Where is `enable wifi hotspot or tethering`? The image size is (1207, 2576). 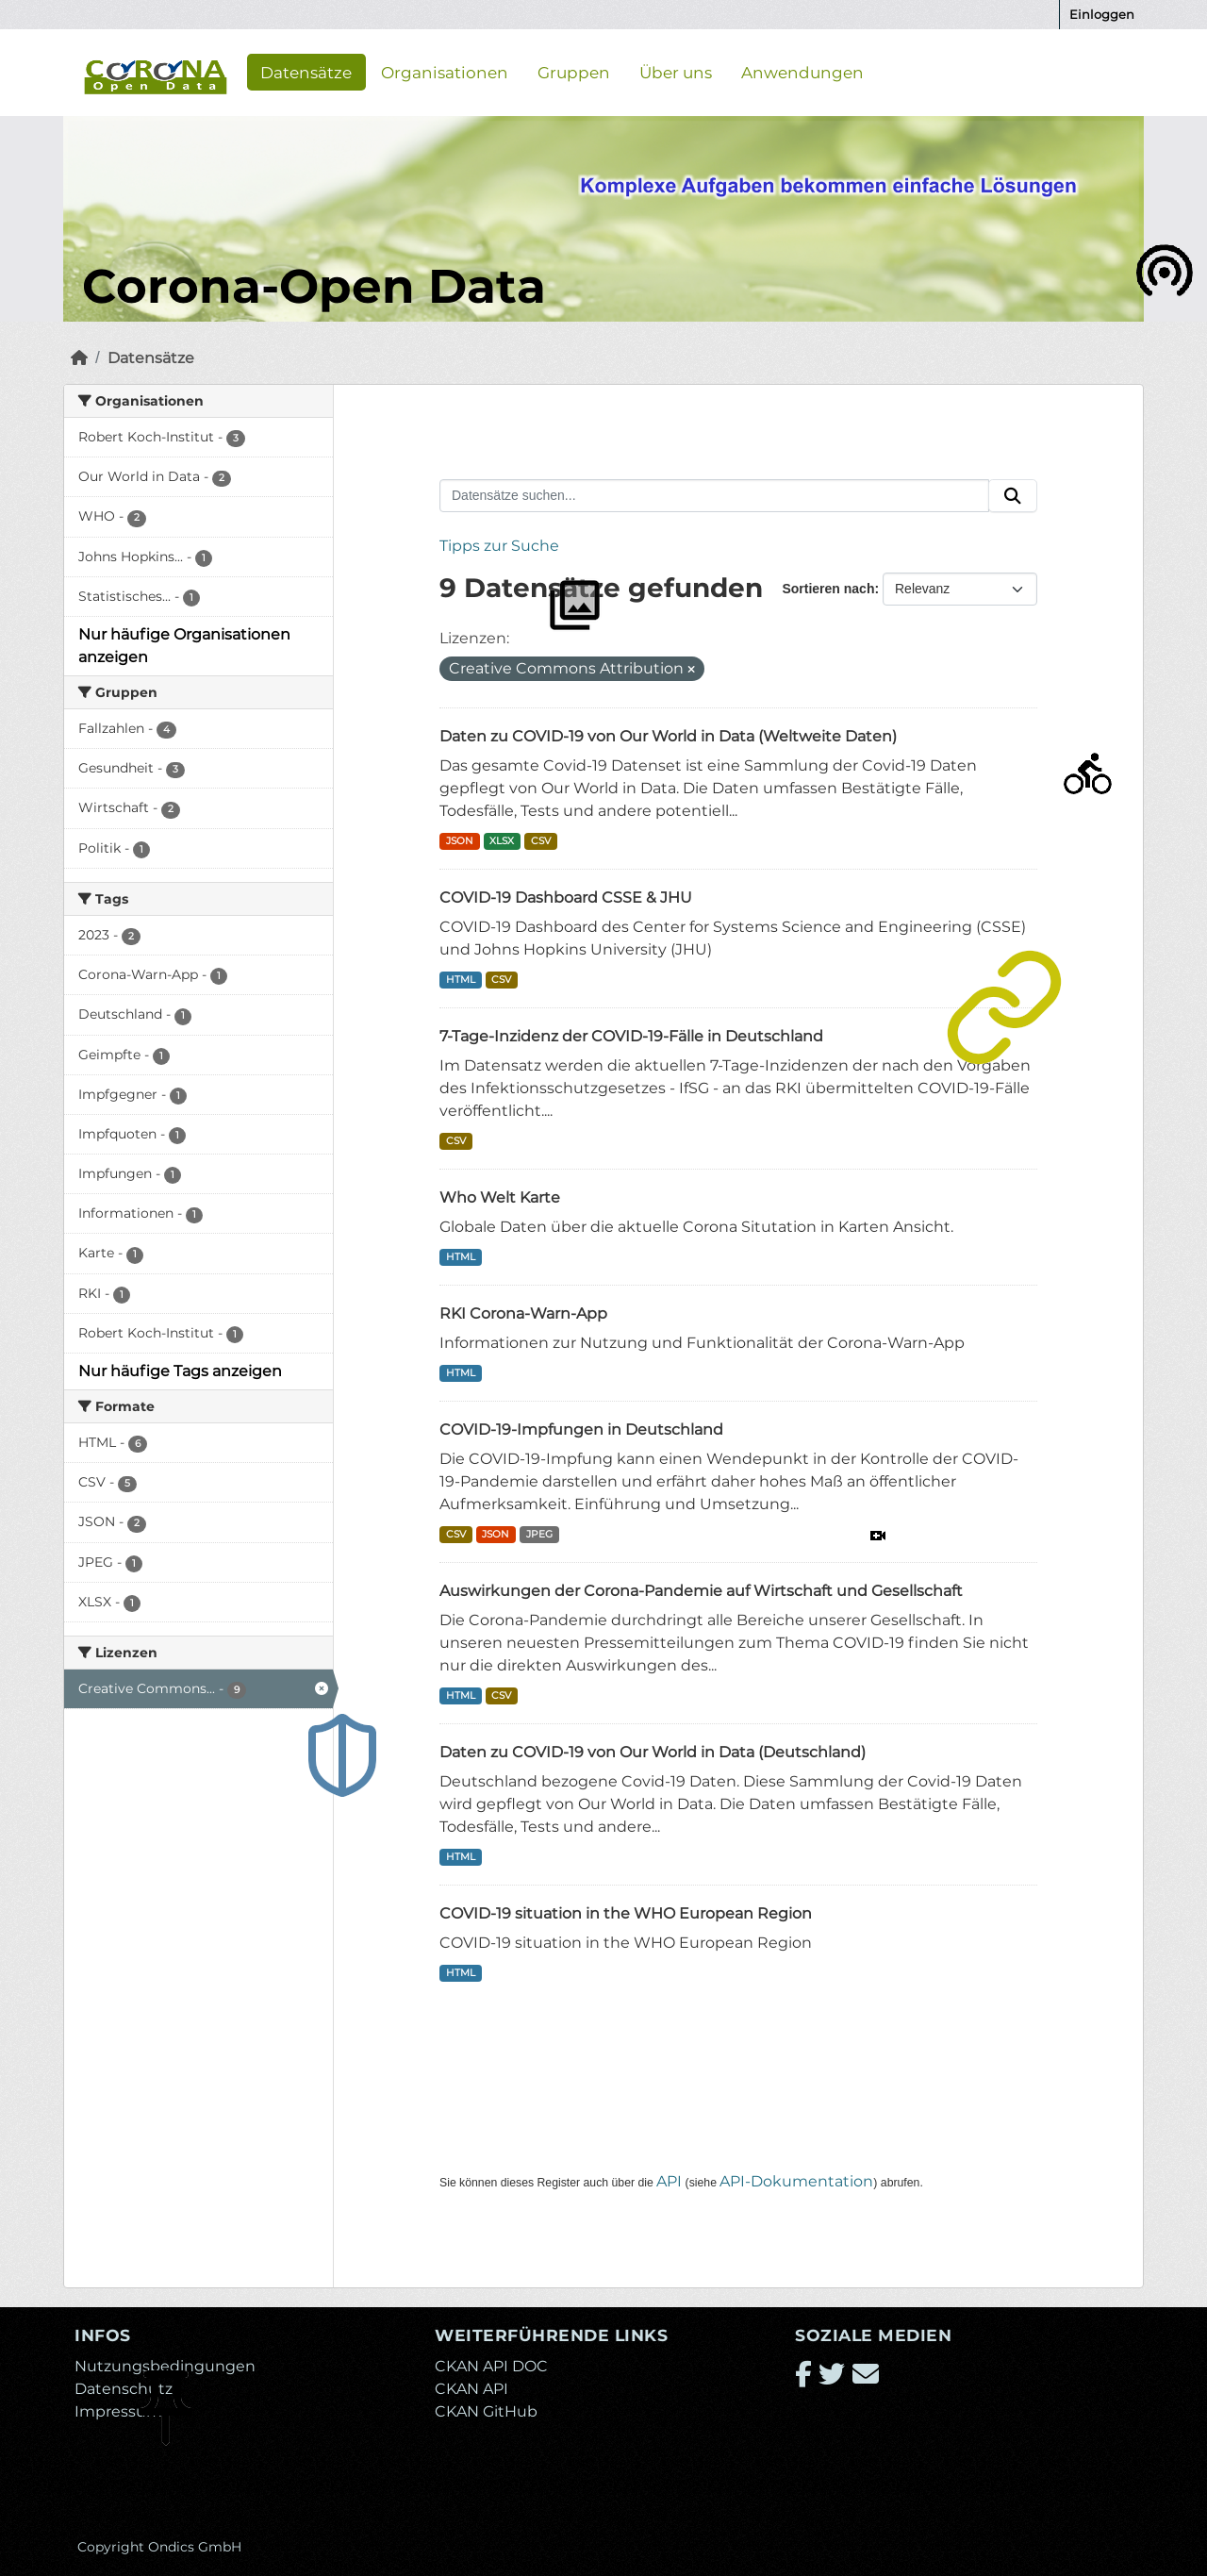 enable wifi hotspot or tethering is located at coordinates (1165, 270).